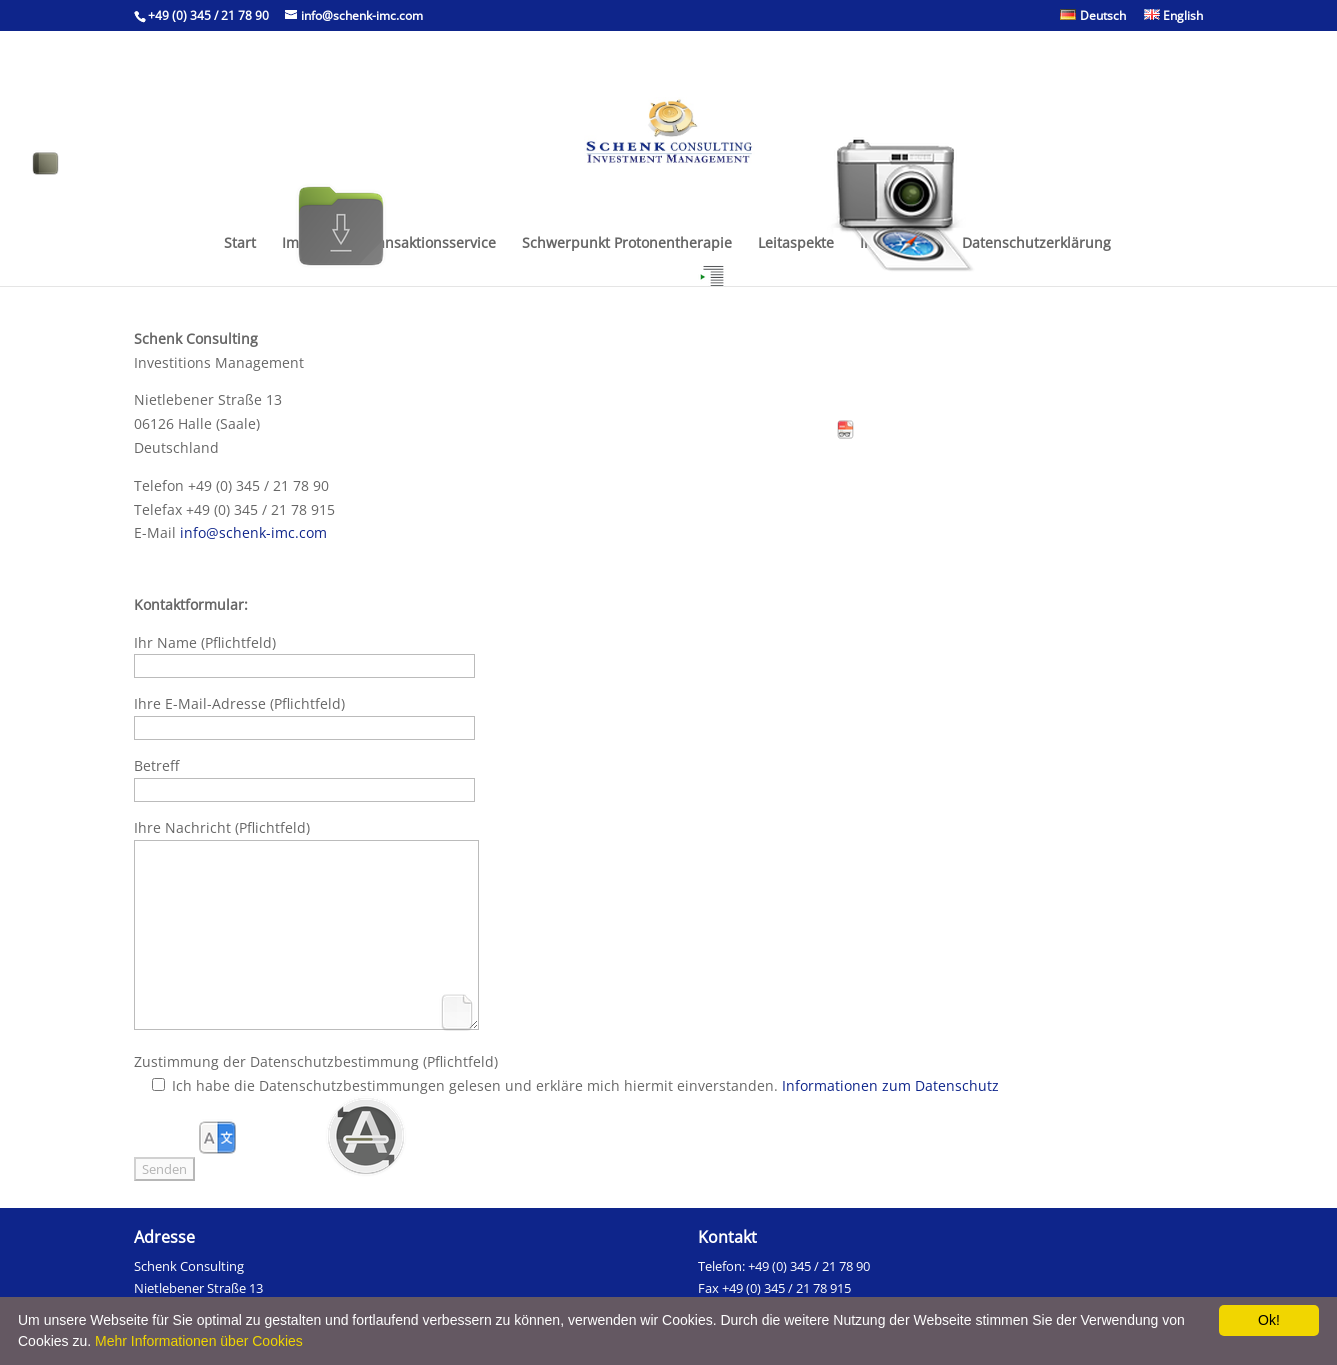 The width and height of the screenshot is (1337, 1365). Describe the element at coordinates (341, 226) in the screenshot. I see `open your downloads folder` at that location.